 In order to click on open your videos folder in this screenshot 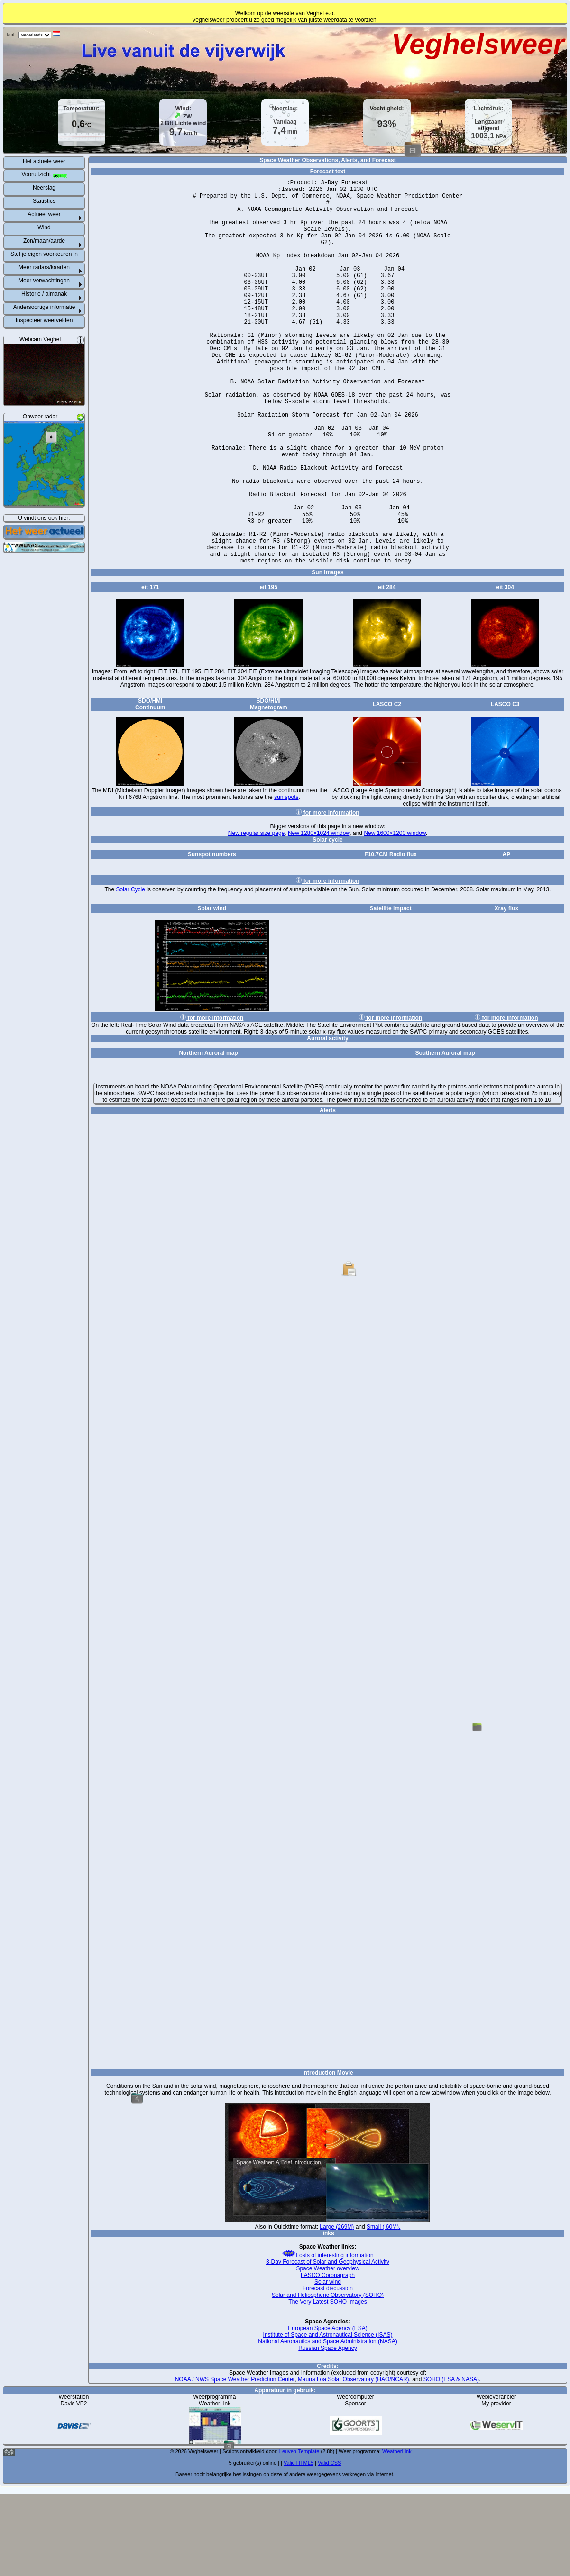, I will do `click(413, 149)`.